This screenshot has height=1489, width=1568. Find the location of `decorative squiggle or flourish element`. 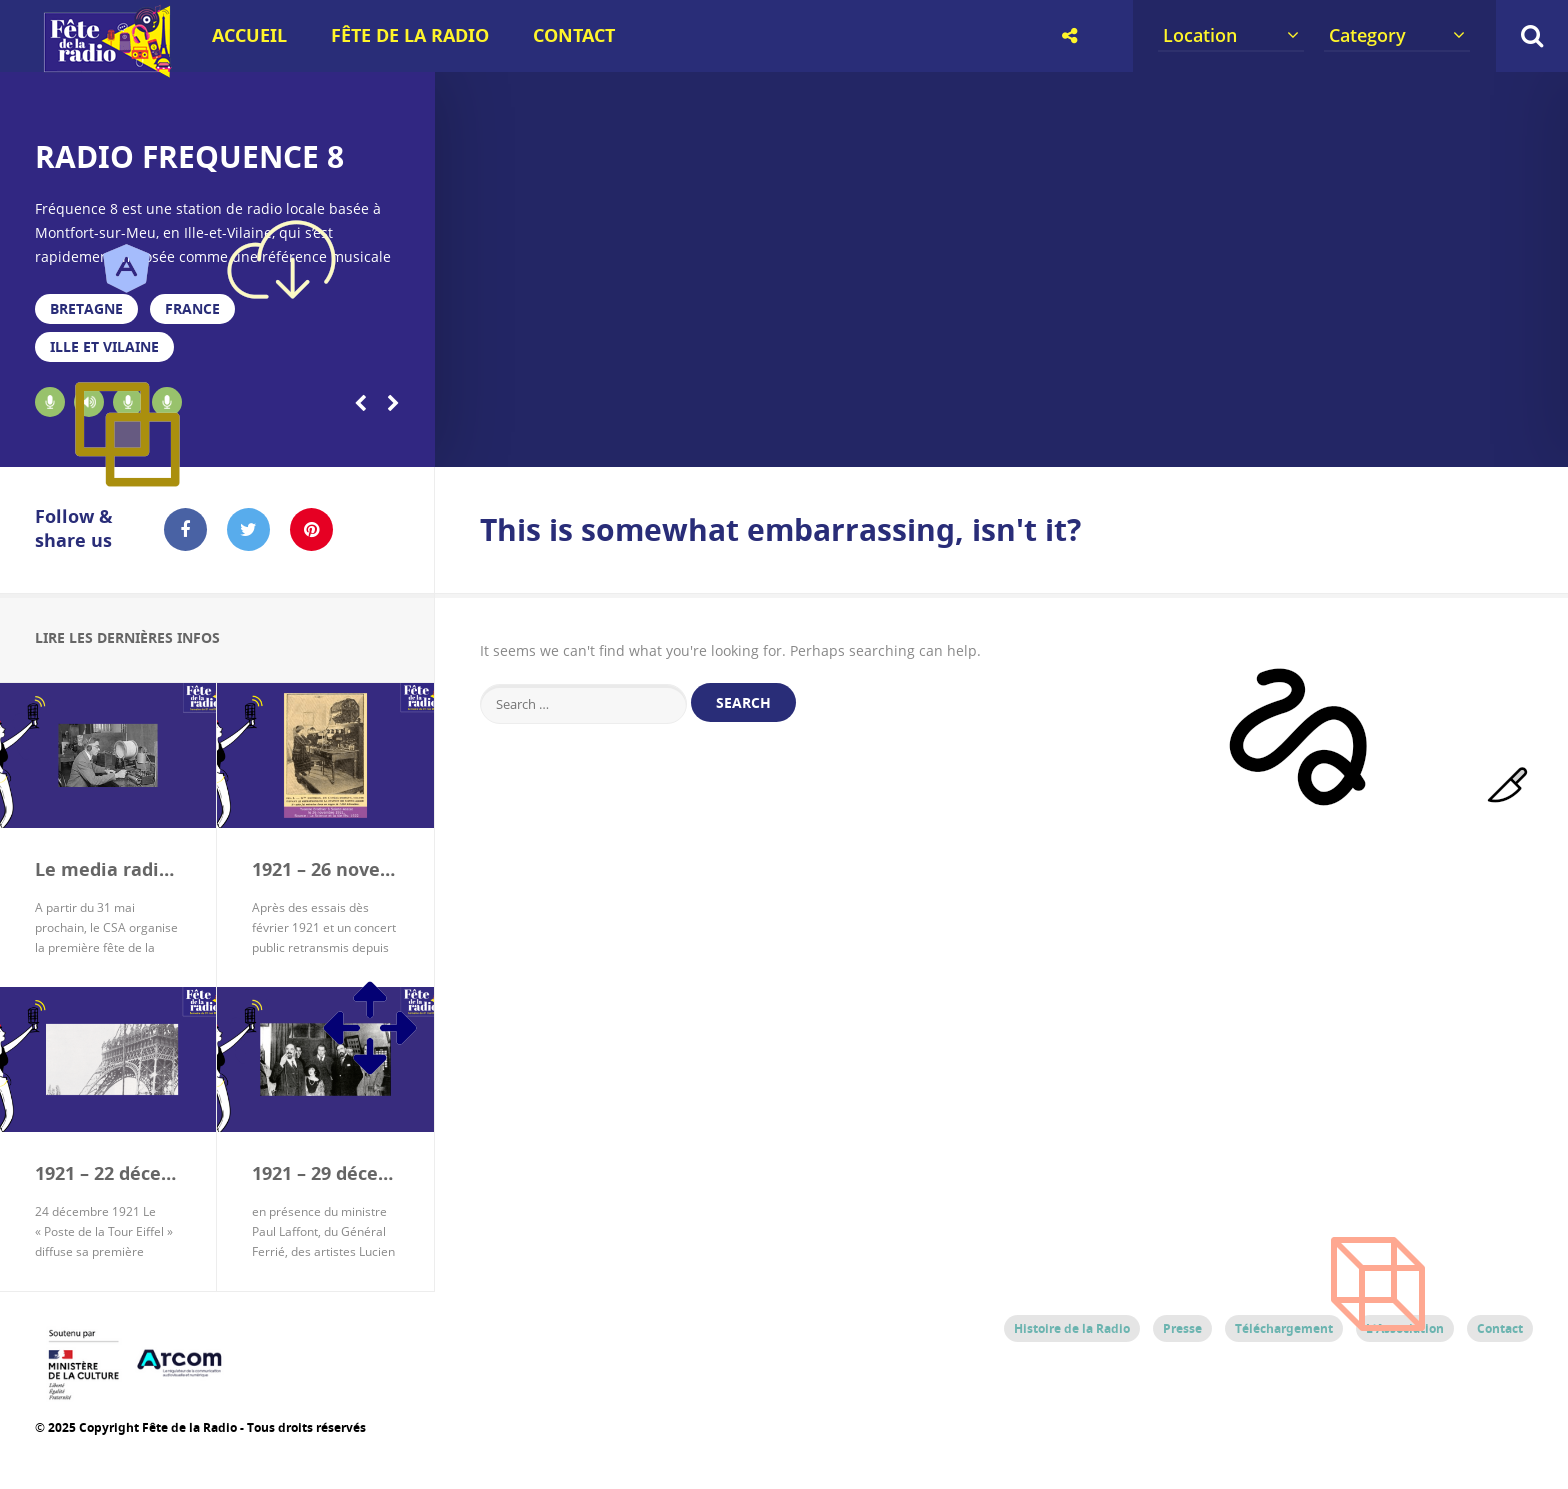

decorative squiggle or flourish element is located at coordinates (1297, 736).